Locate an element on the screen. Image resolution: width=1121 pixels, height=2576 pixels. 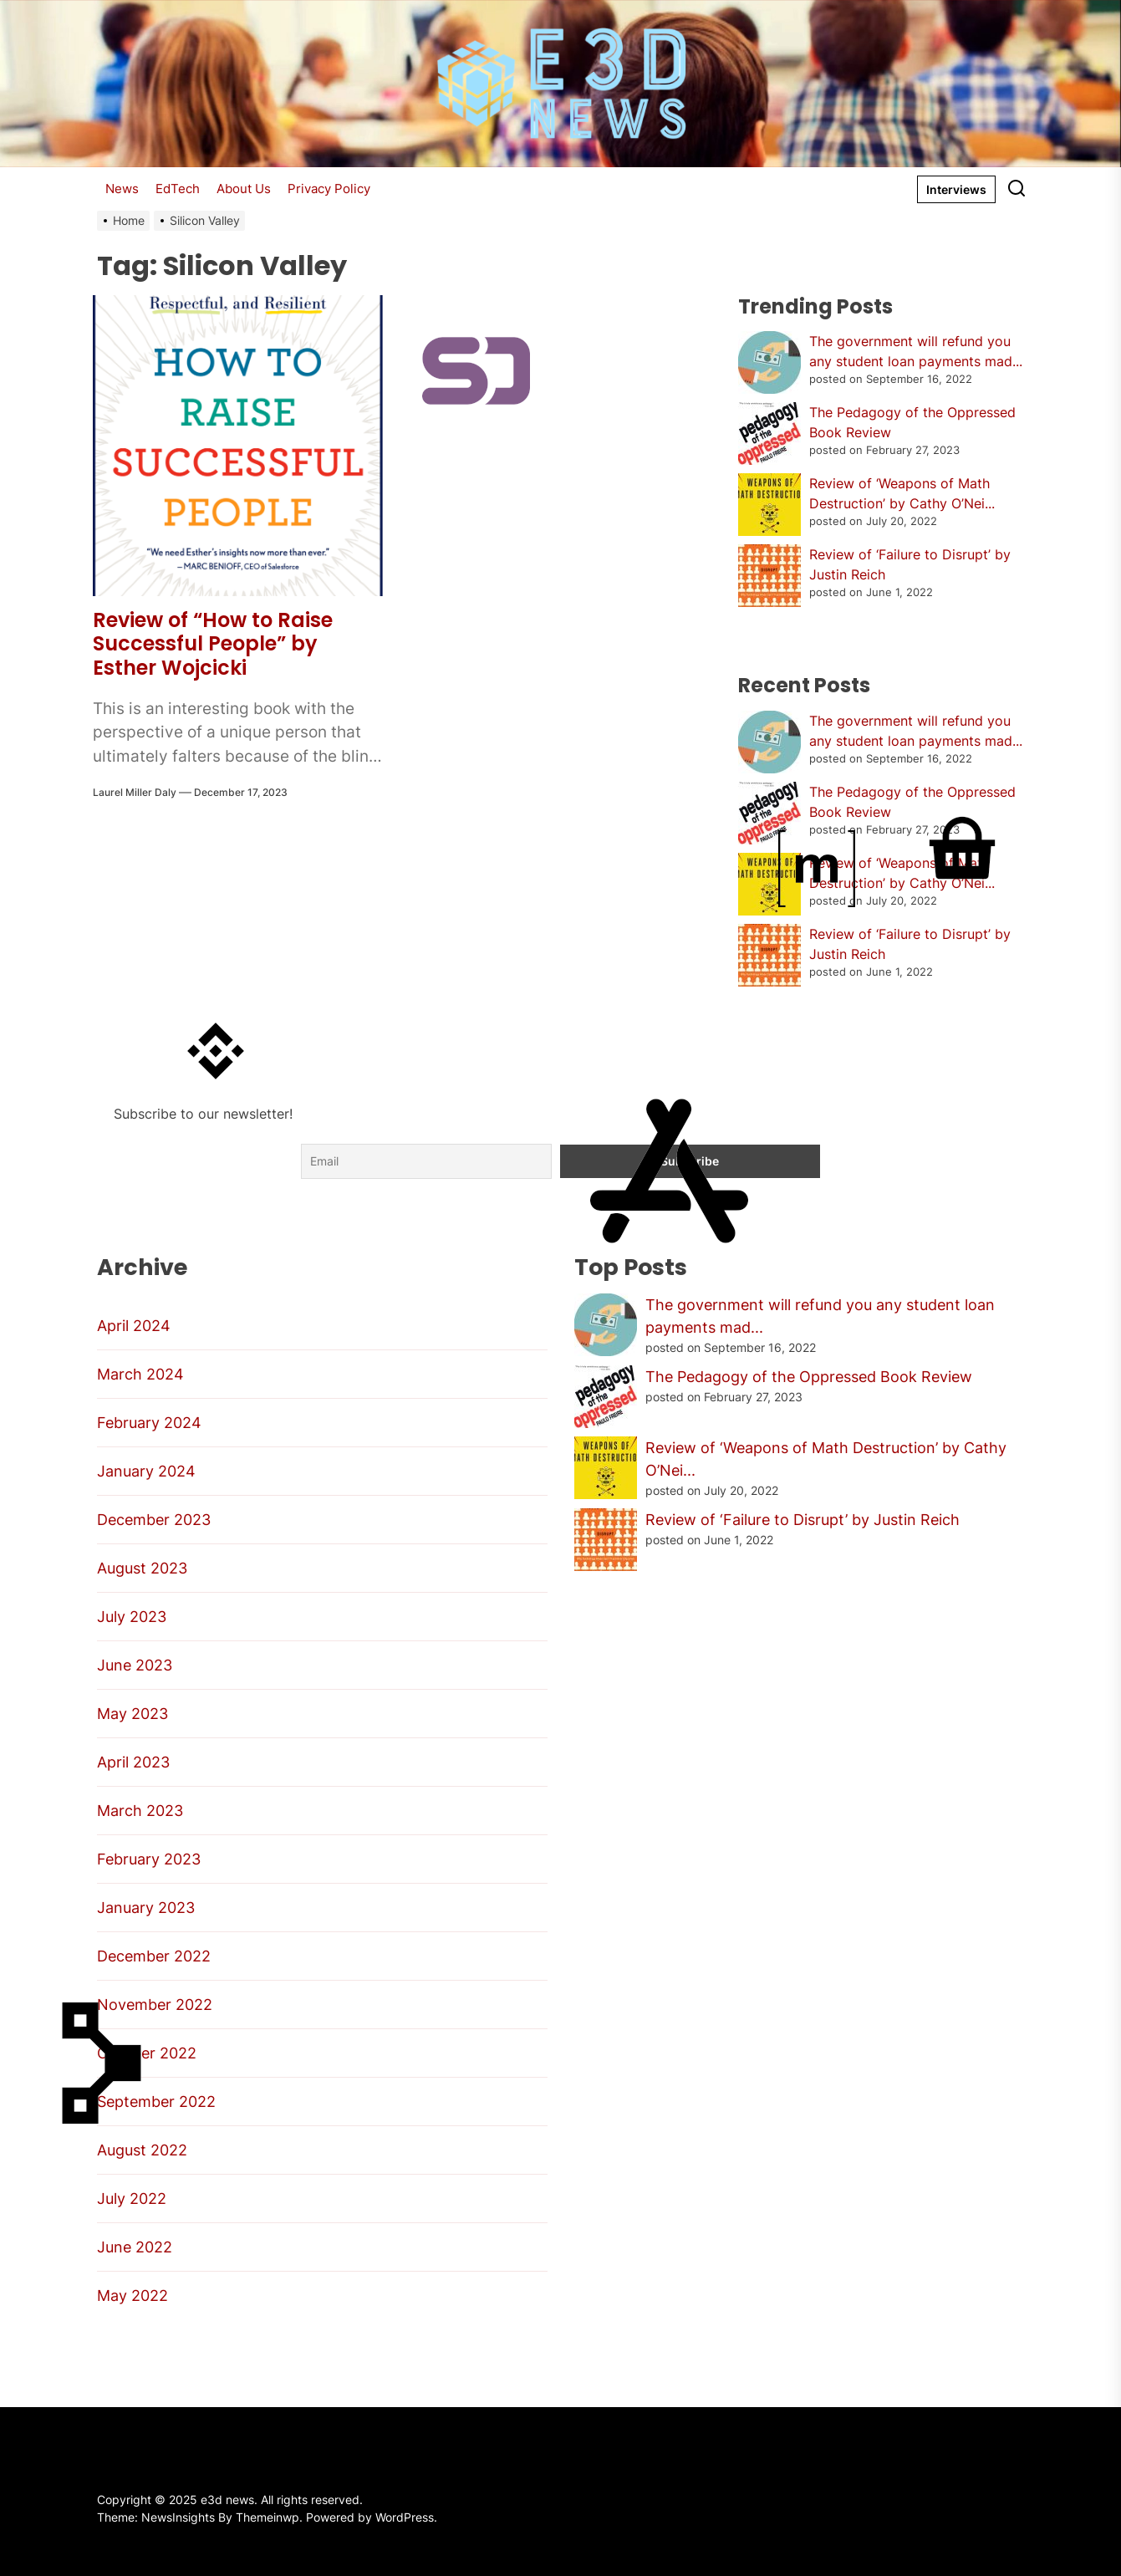
open speakerdeck profile or presentations is located at coordinates (476, 370).